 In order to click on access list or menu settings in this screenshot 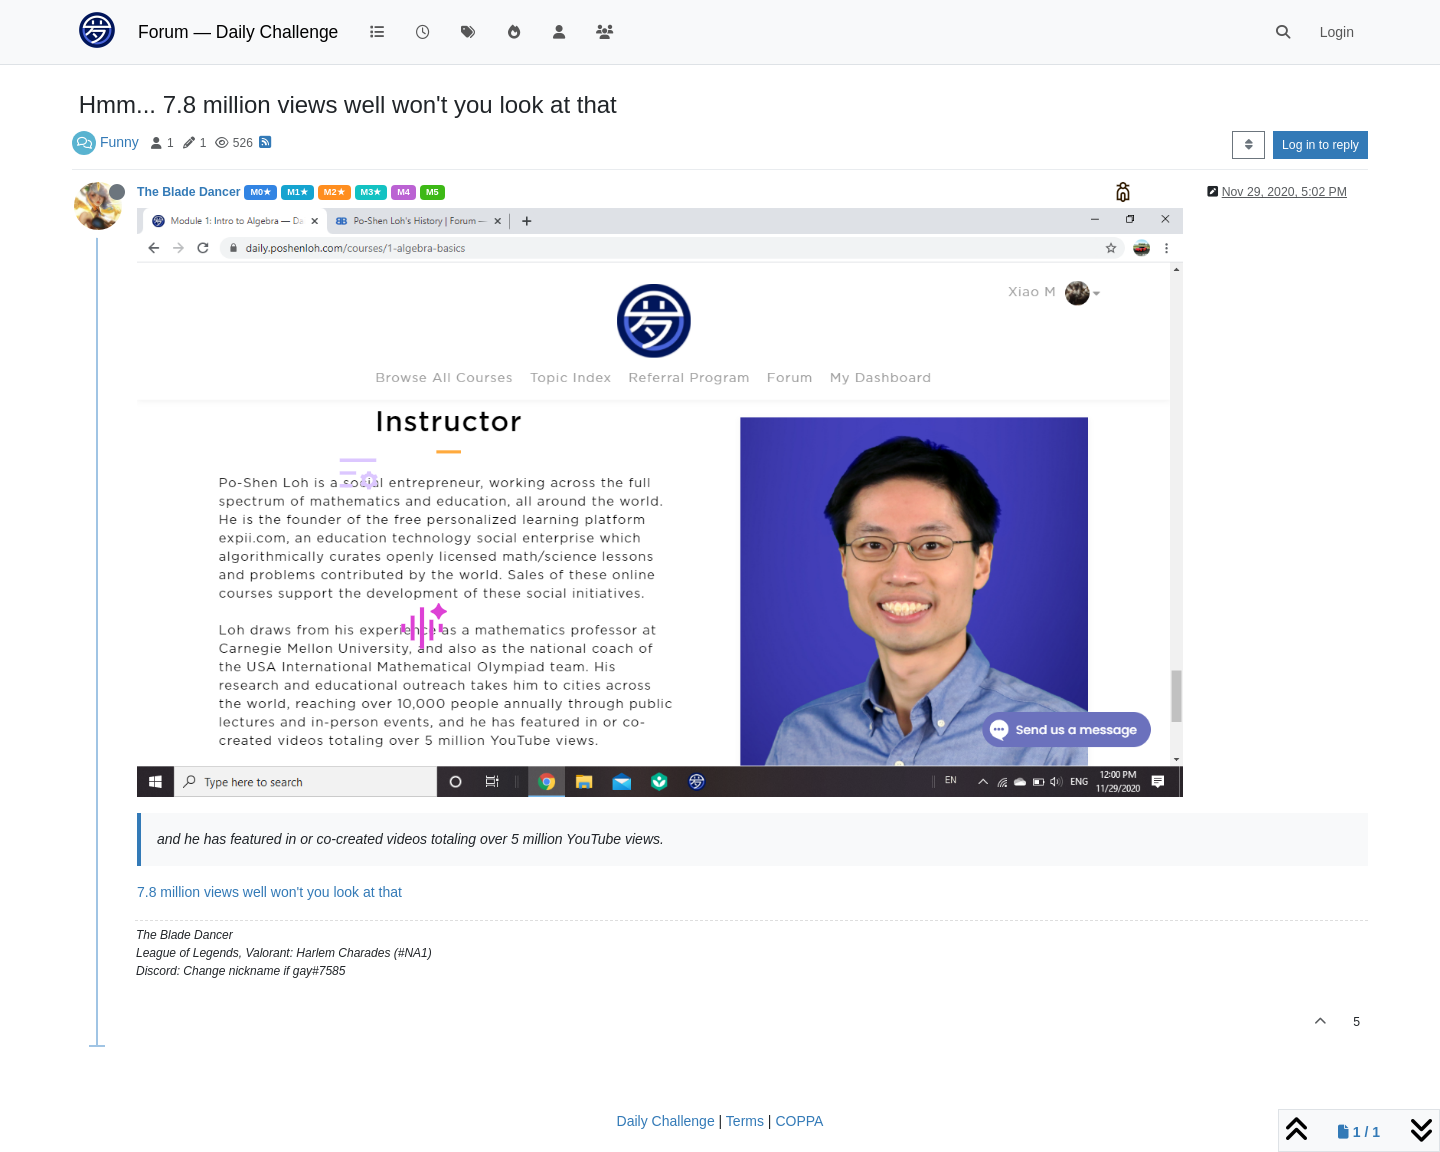, I will do `click(358, 473)`.